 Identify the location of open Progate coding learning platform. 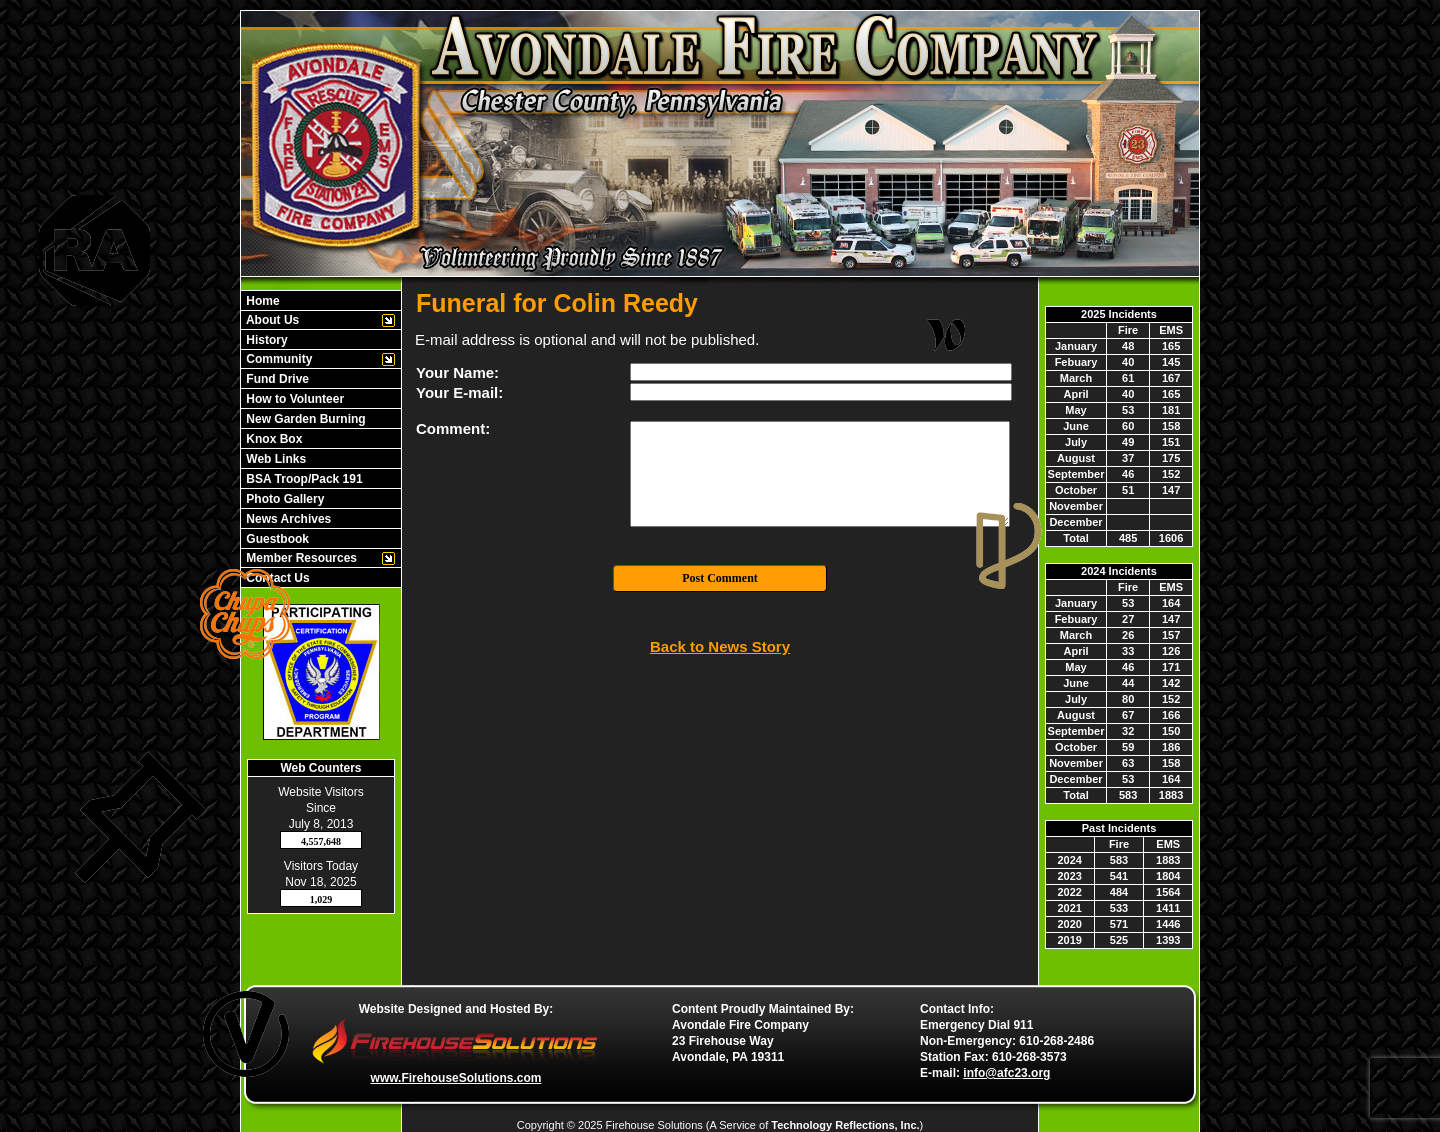
(1009, 546).